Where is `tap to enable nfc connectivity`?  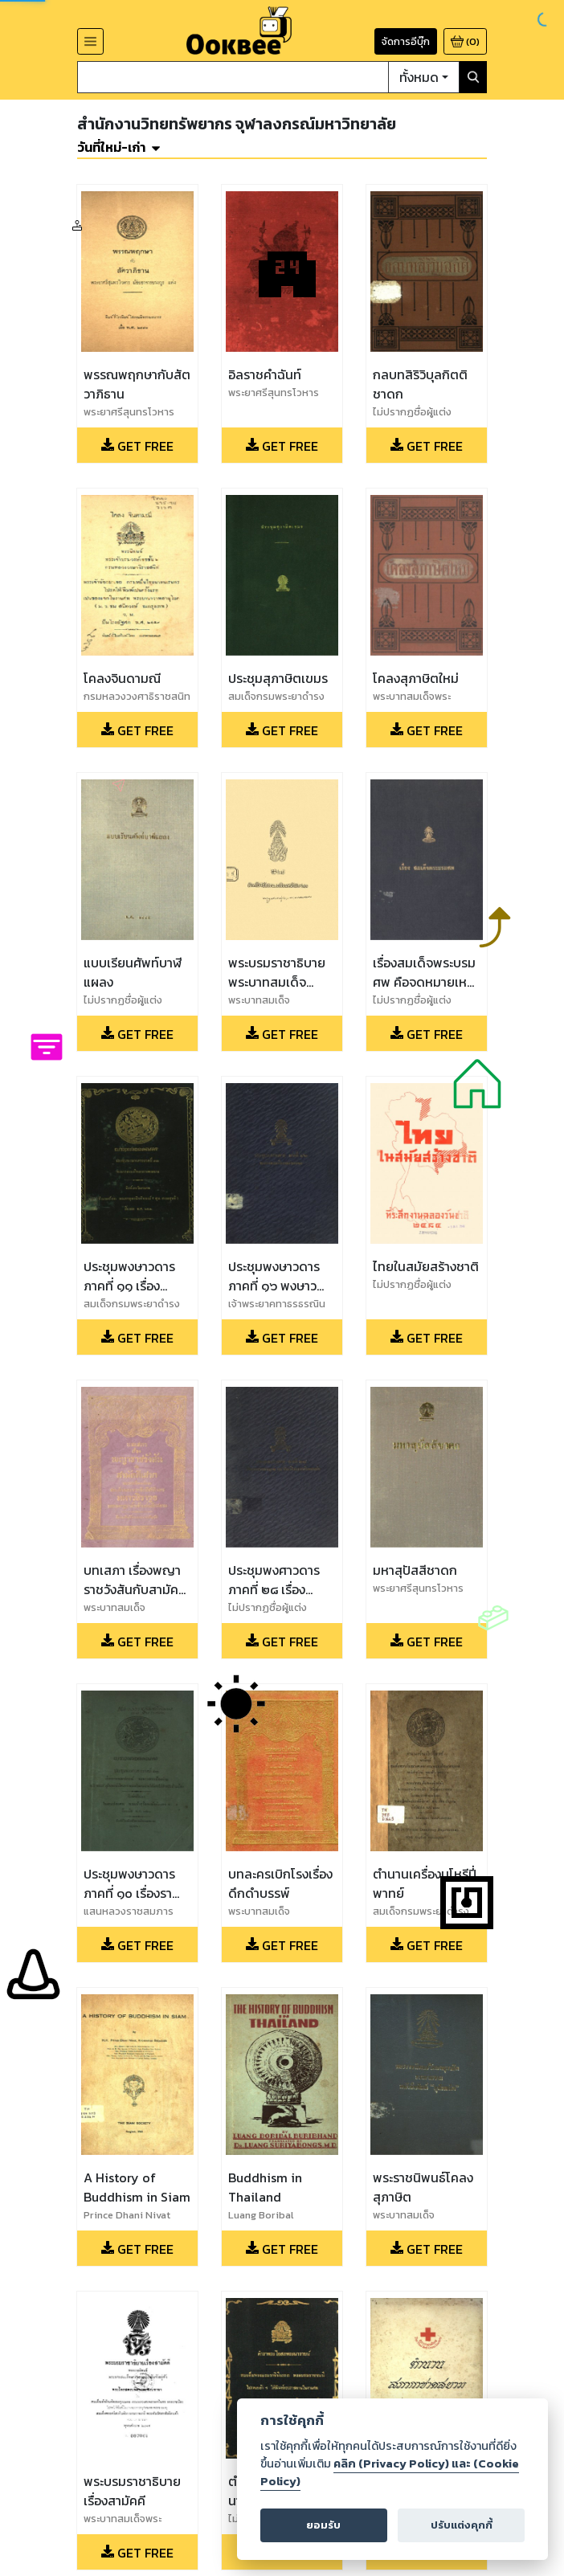 tap to enable nfc connectivity is located at coordinates (467, 1903).